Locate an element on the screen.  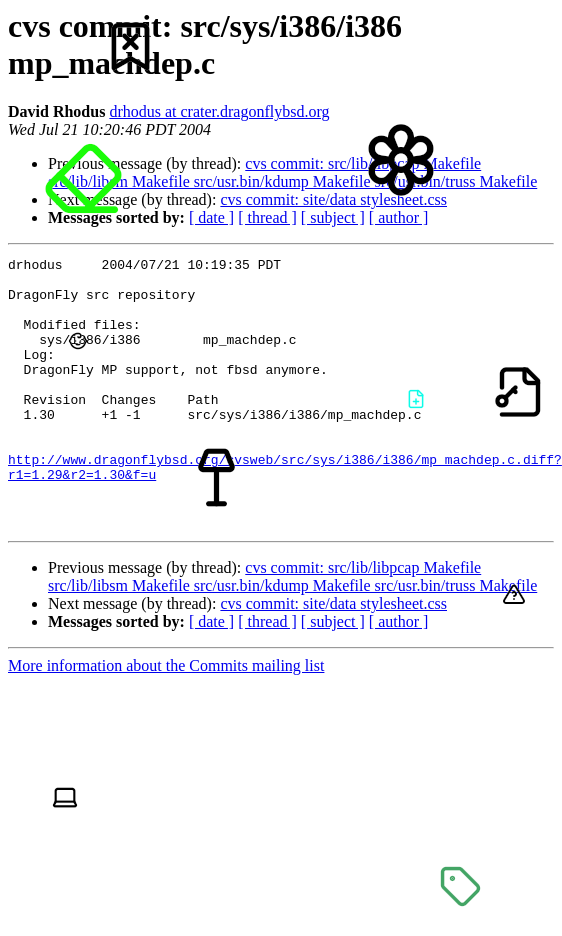
access help or support for a warning condition is located at coordinates (514, 595).